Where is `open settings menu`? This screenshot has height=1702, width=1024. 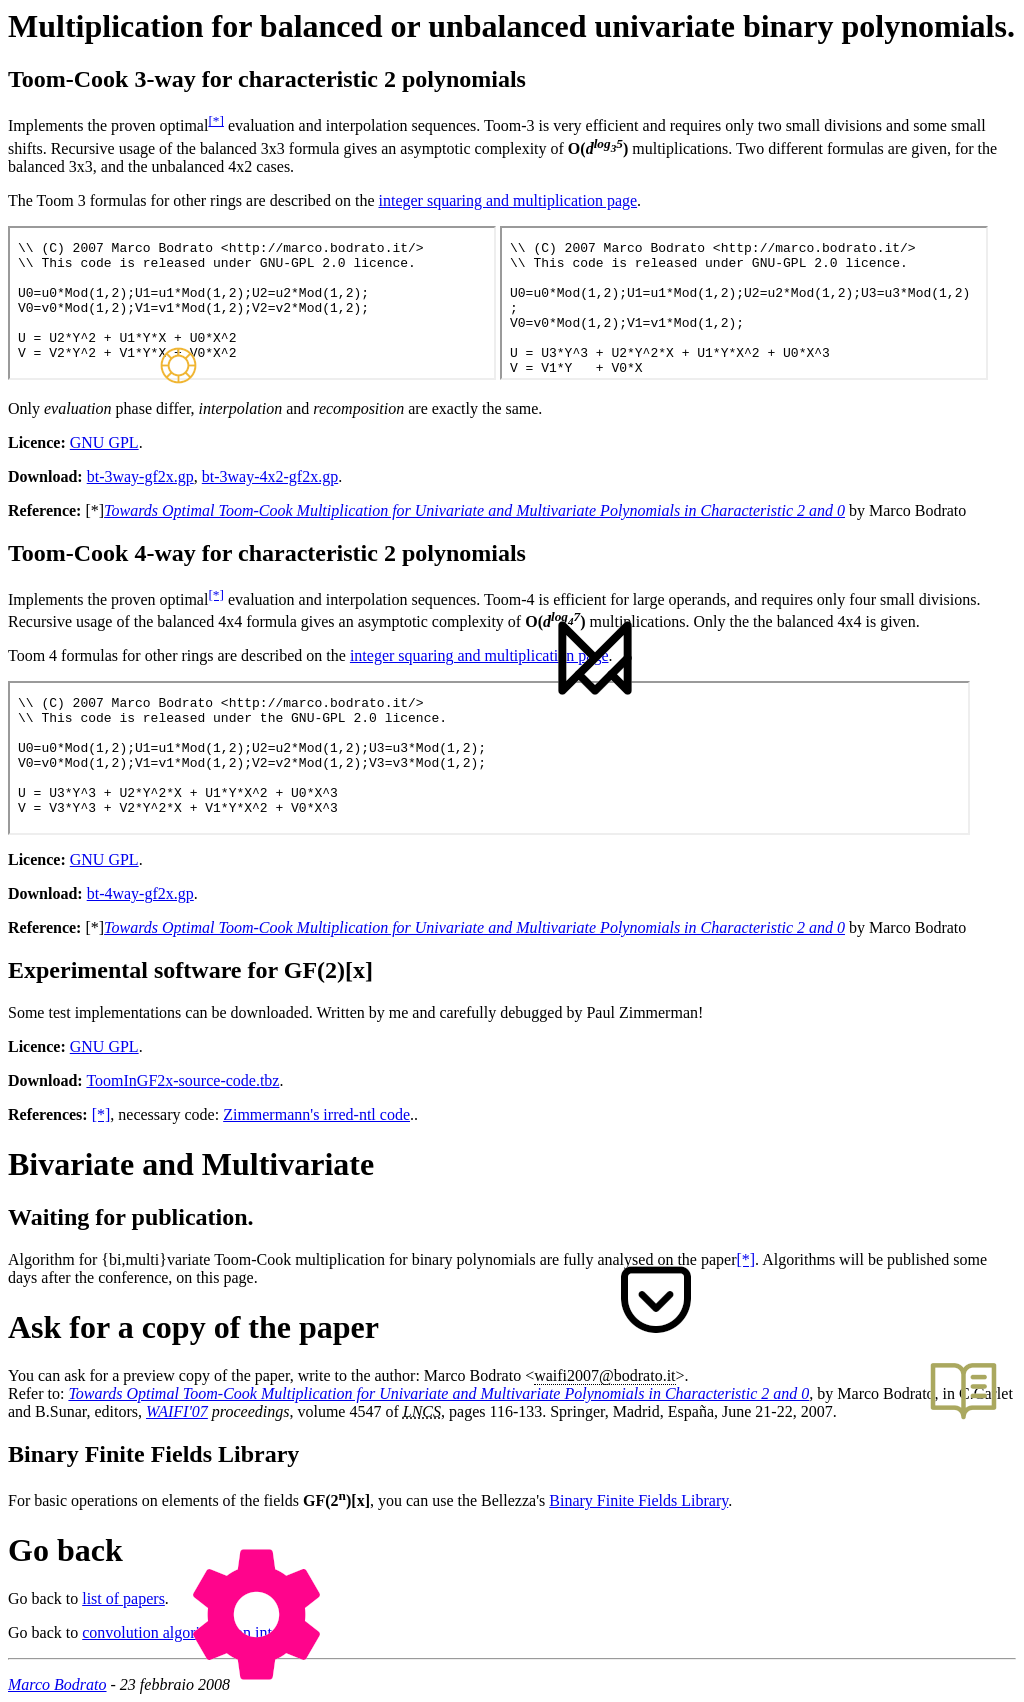 open settings menu is located at coordinates (256, 1614).